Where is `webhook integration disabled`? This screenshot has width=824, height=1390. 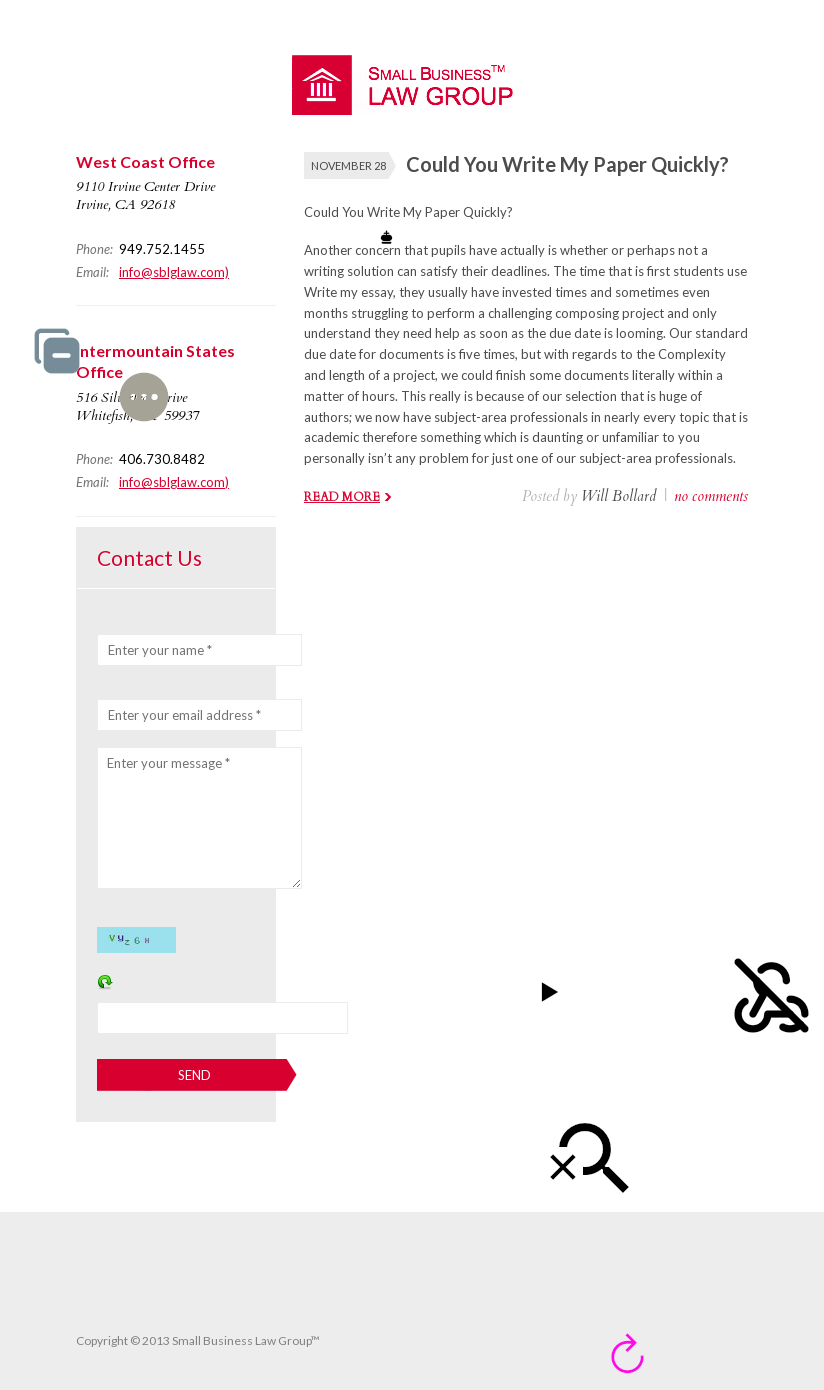 webhook integration disabled is located at coordinates (771, 995).